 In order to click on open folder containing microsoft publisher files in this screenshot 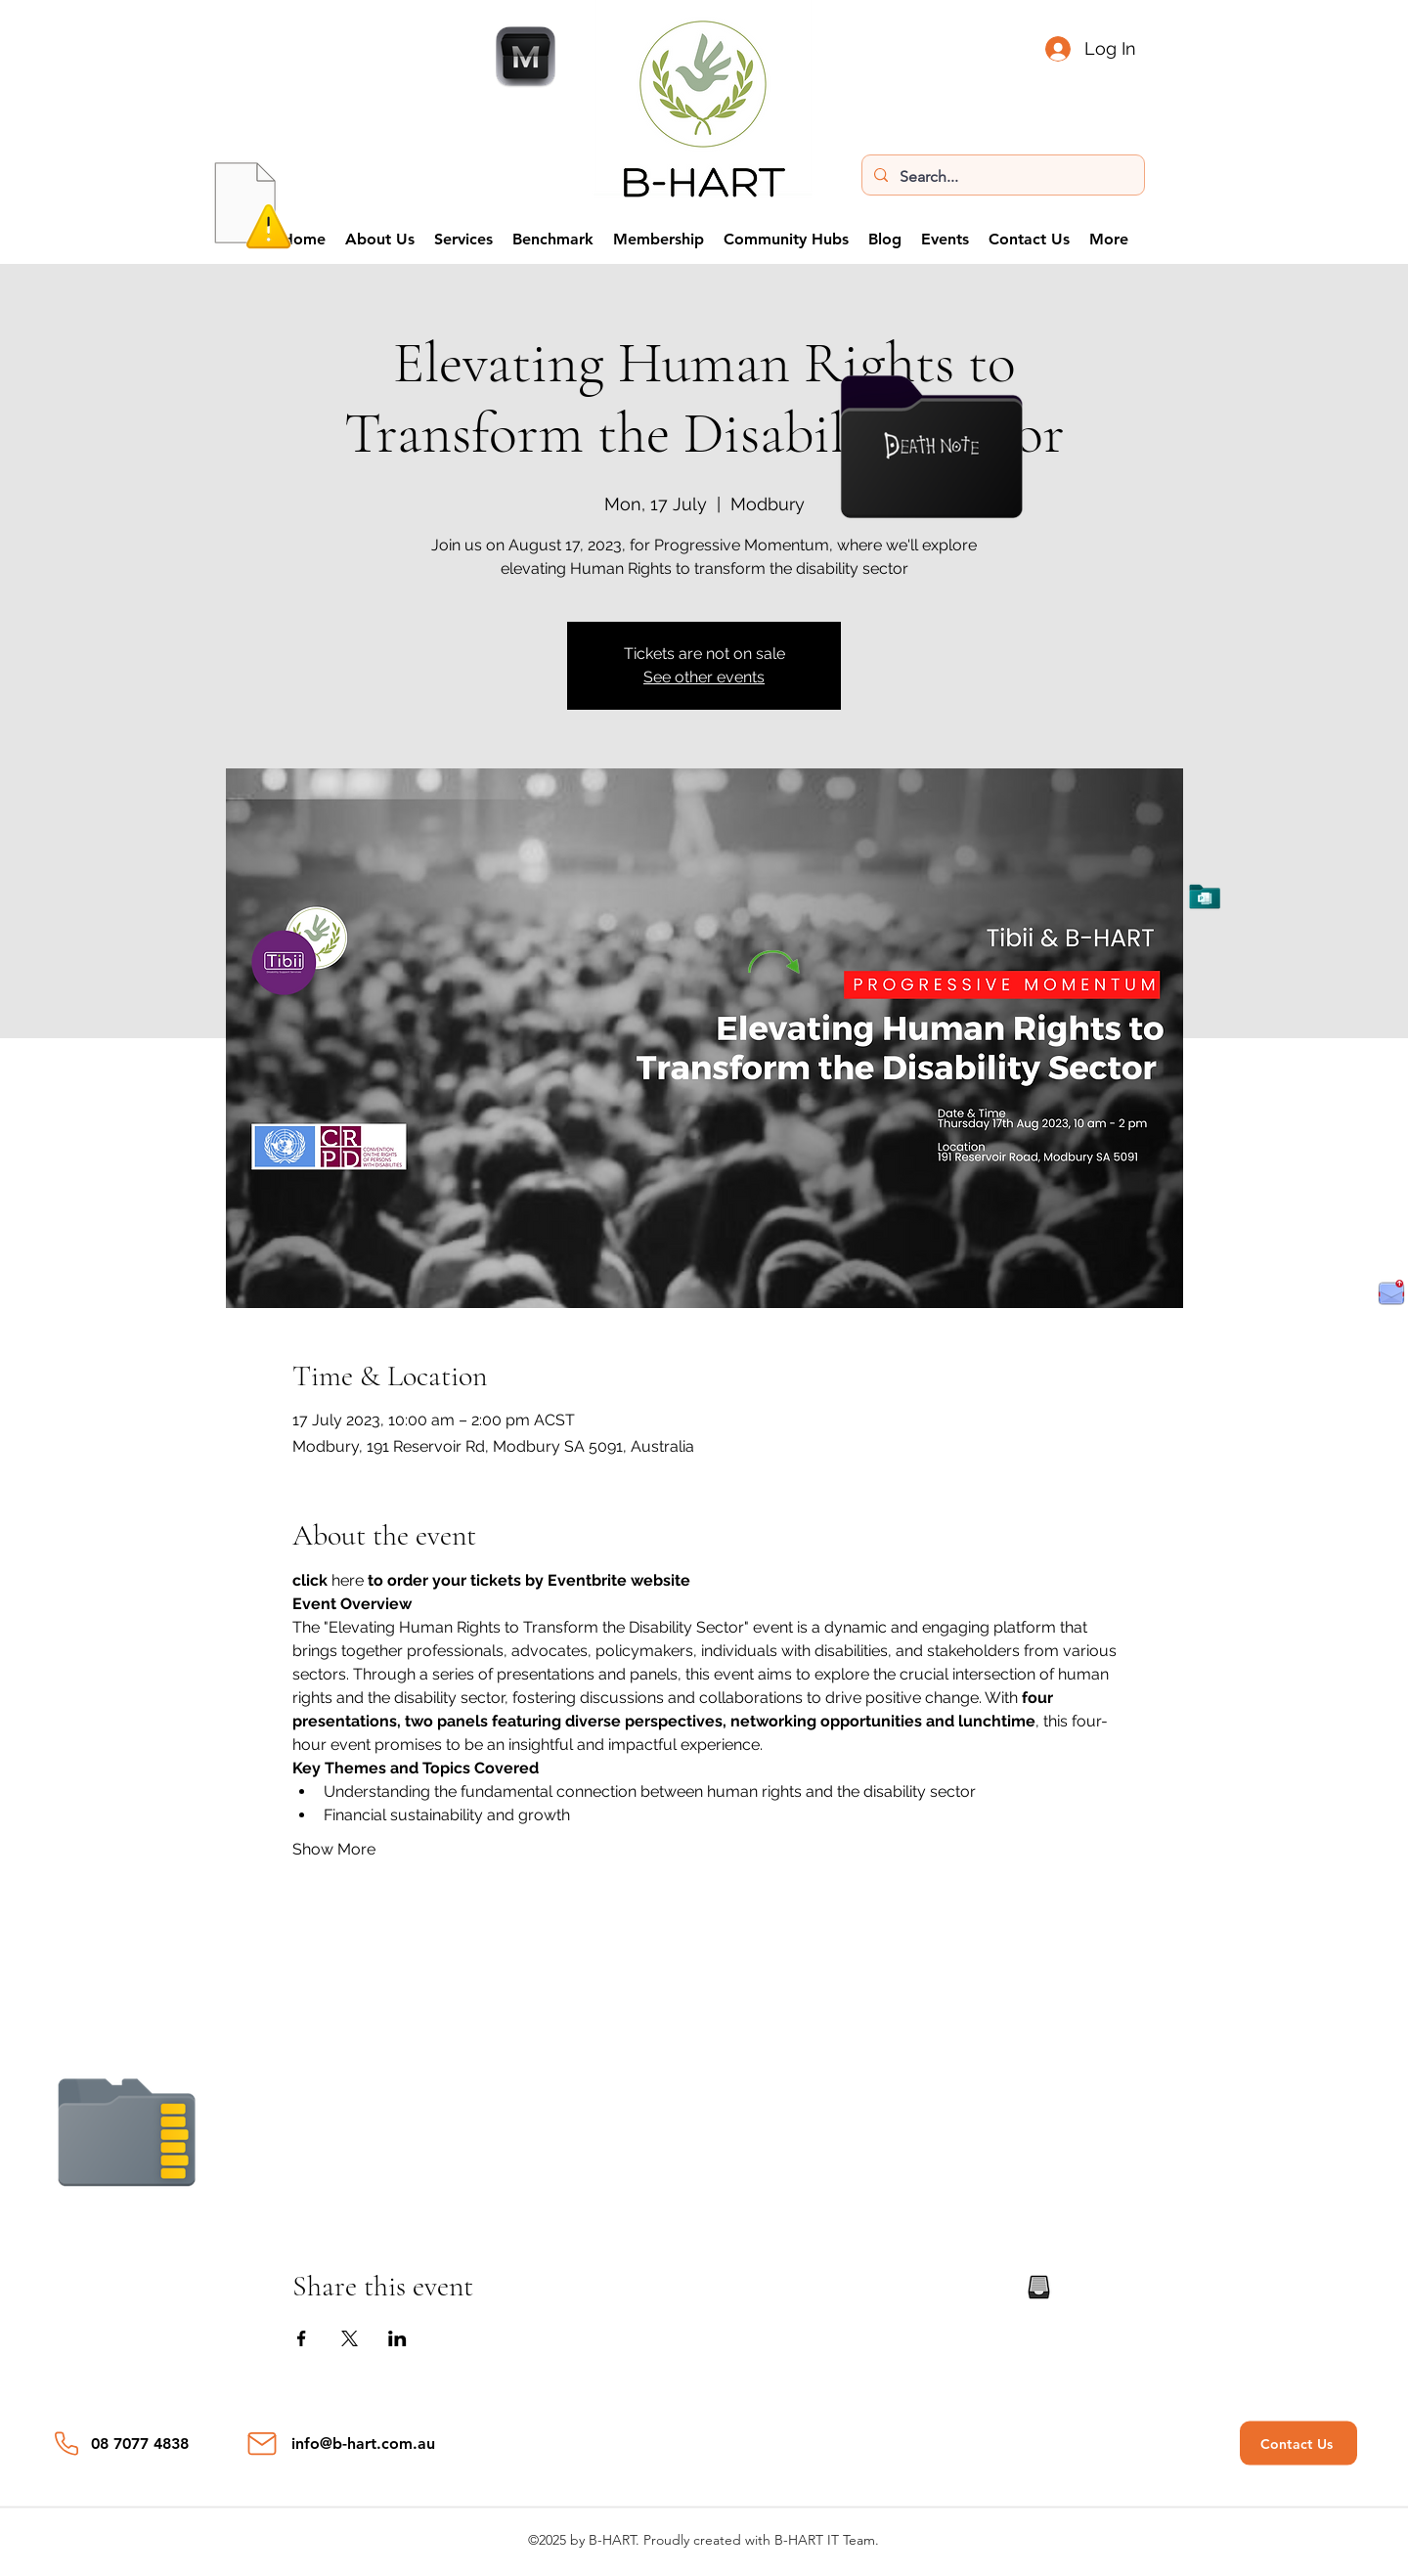, I will do `click(1205, 897)`.